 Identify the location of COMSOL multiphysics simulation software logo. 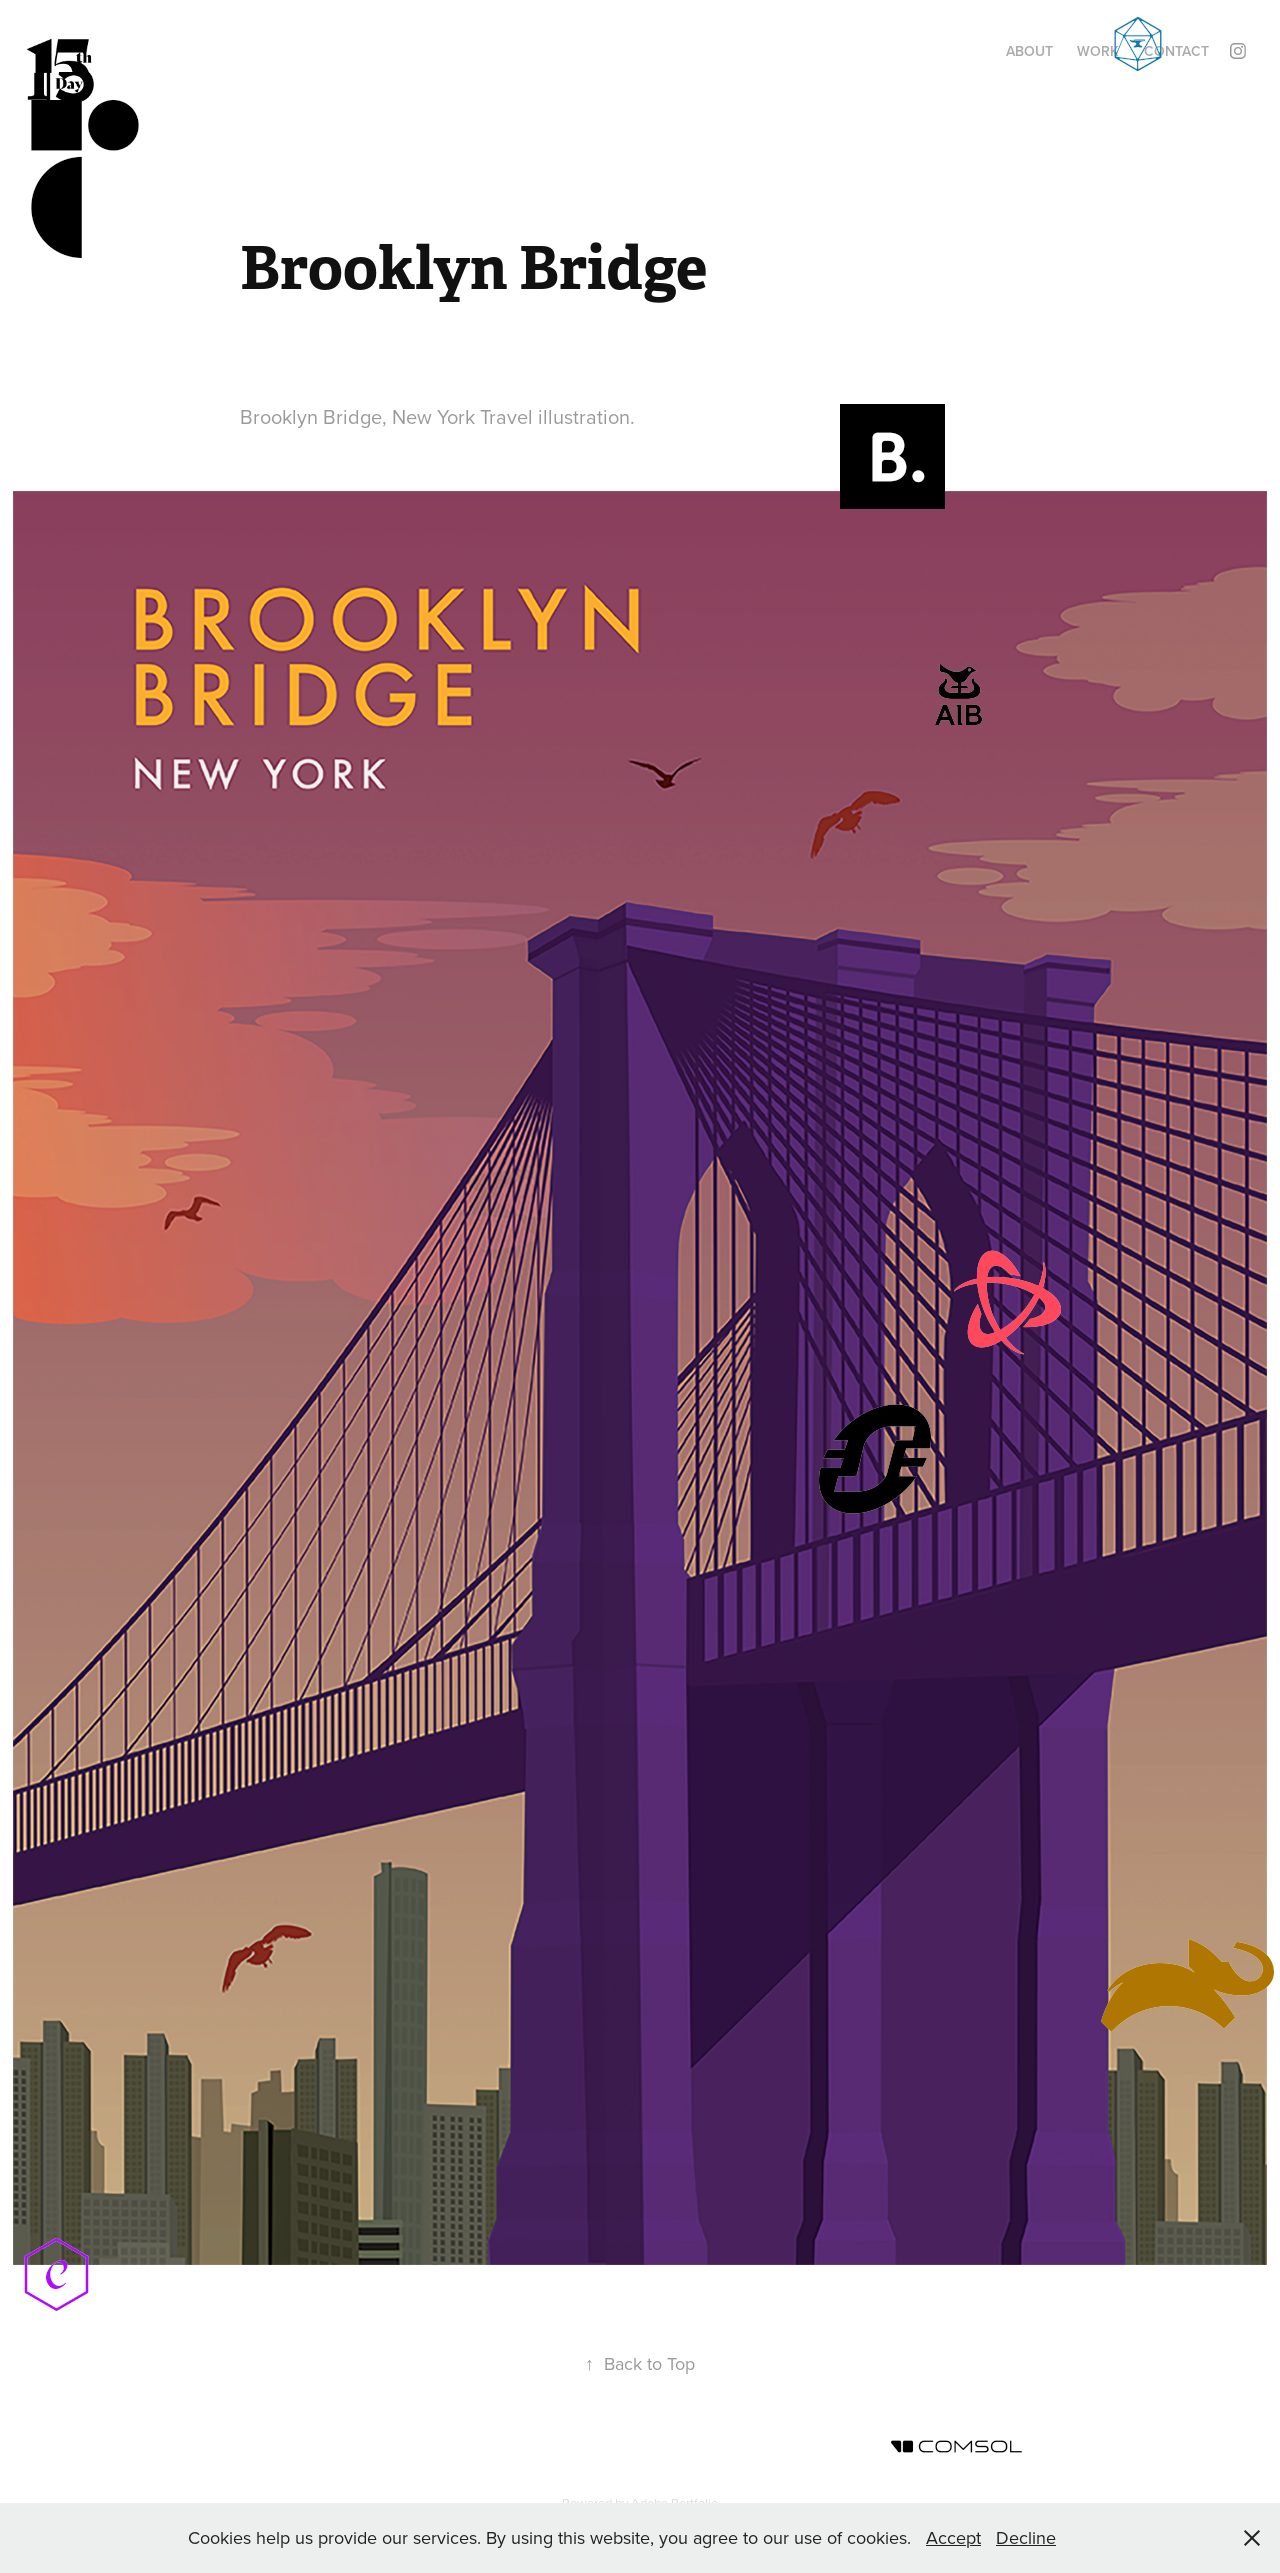
(956, 2446).